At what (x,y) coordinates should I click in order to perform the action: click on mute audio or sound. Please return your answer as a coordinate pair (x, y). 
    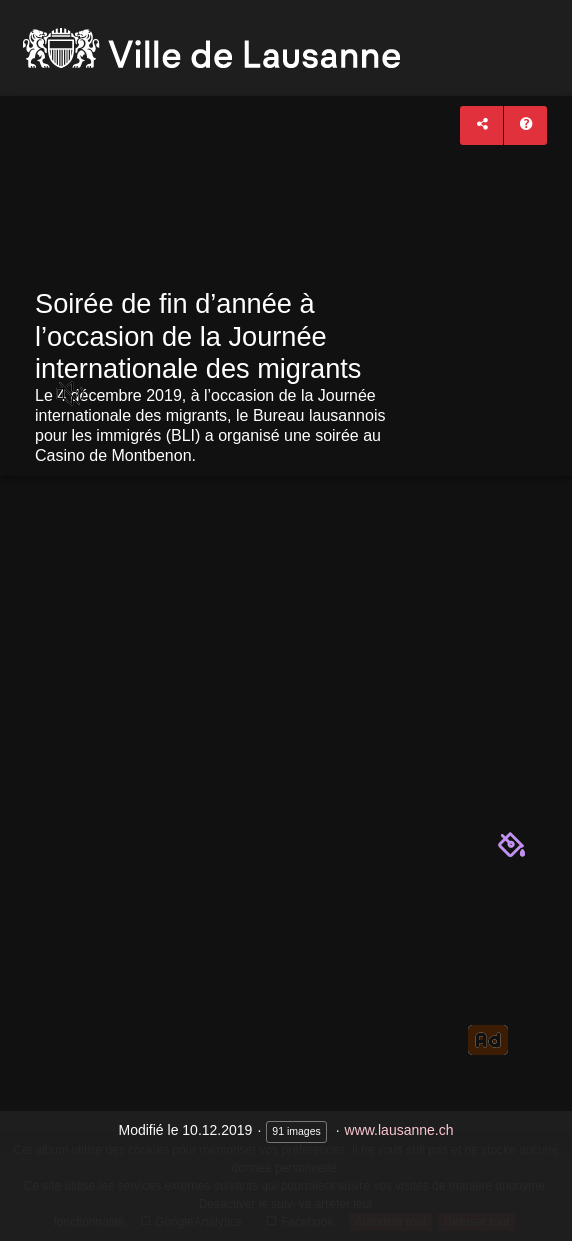
    Looking at the image, I should click on (69, 393).